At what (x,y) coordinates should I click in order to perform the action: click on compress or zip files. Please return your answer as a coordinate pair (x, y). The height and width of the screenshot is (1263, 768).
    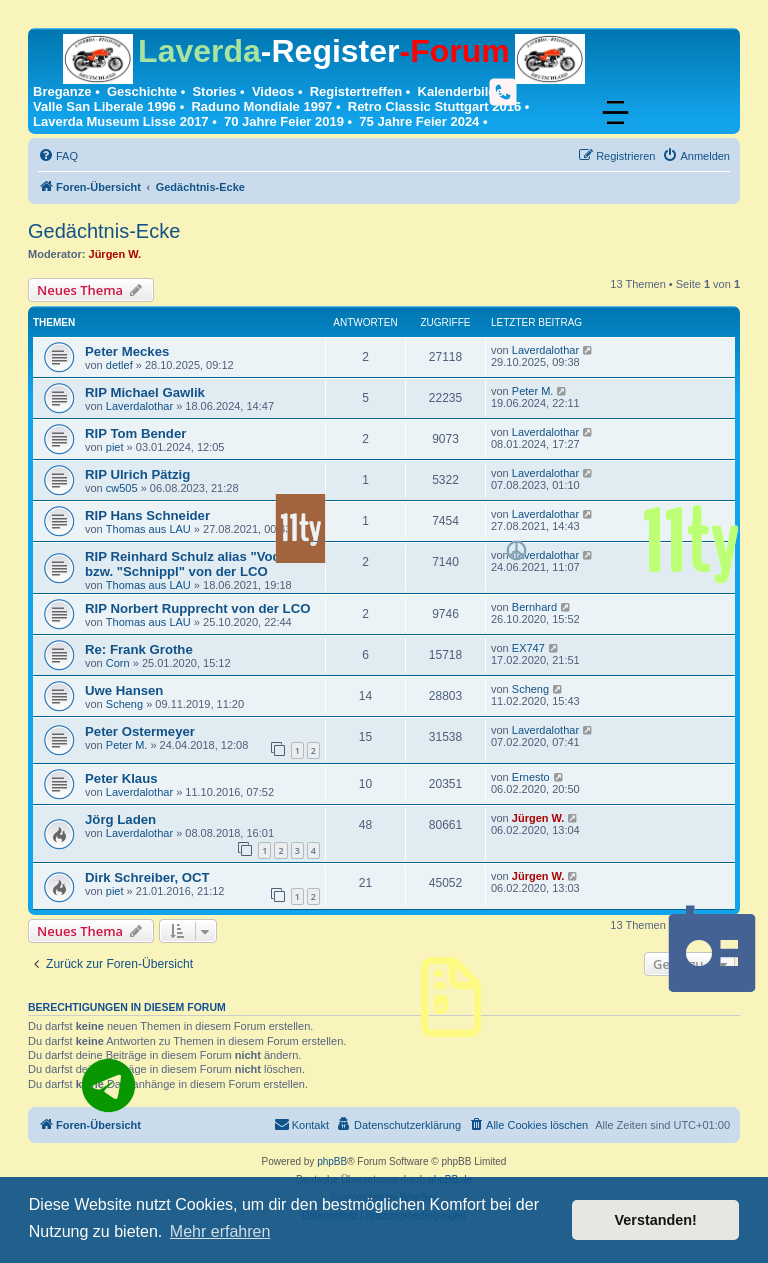
    Looking at the image, I should click on (451, 997).